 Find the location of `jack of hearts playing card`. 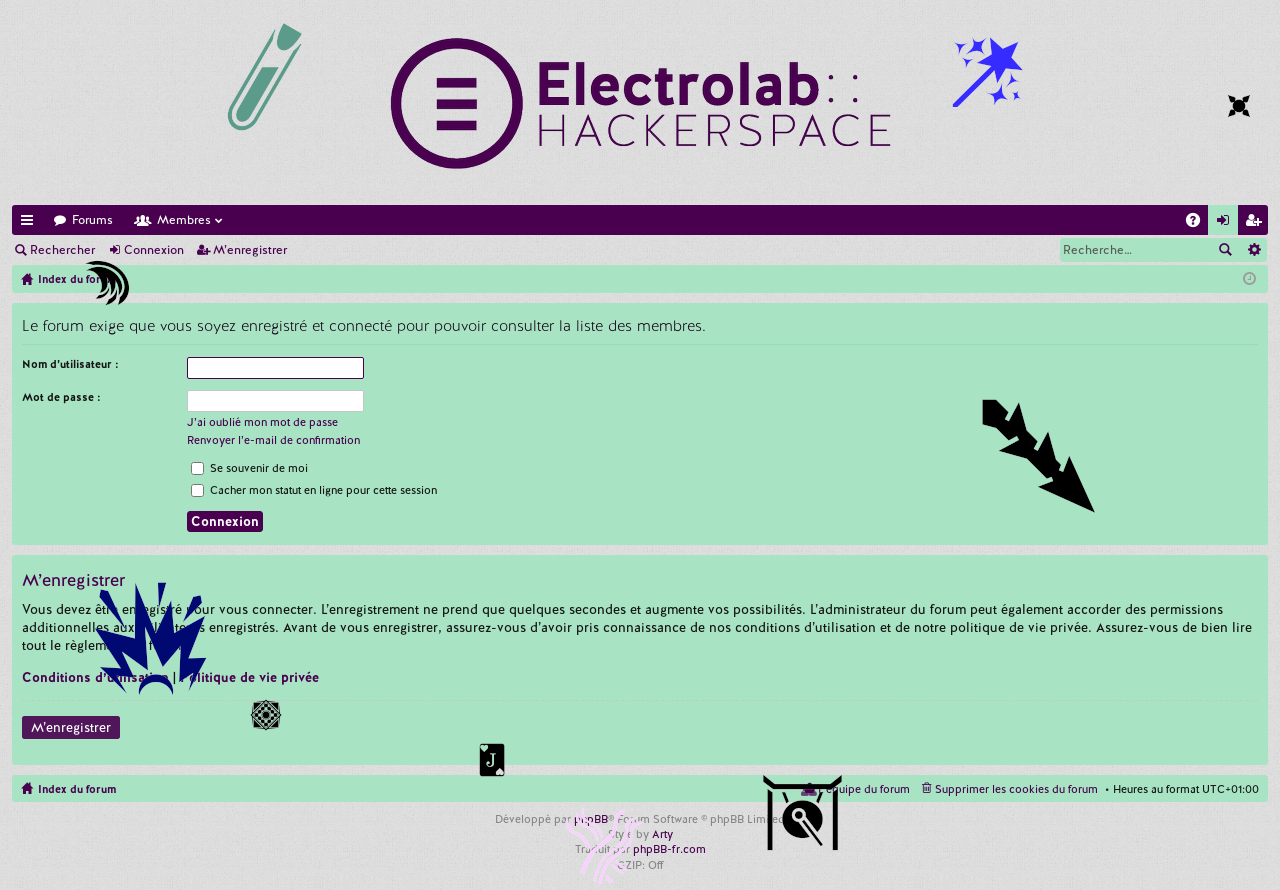

jack of hearts playing card is located at coordinates (492, 760).